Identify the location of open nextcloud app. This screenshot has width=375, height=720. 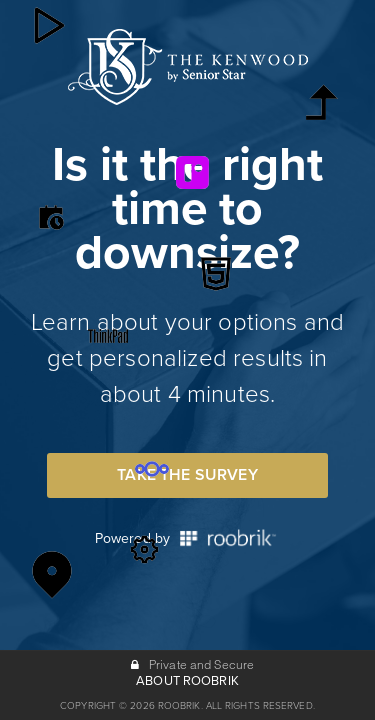
(152, 469).